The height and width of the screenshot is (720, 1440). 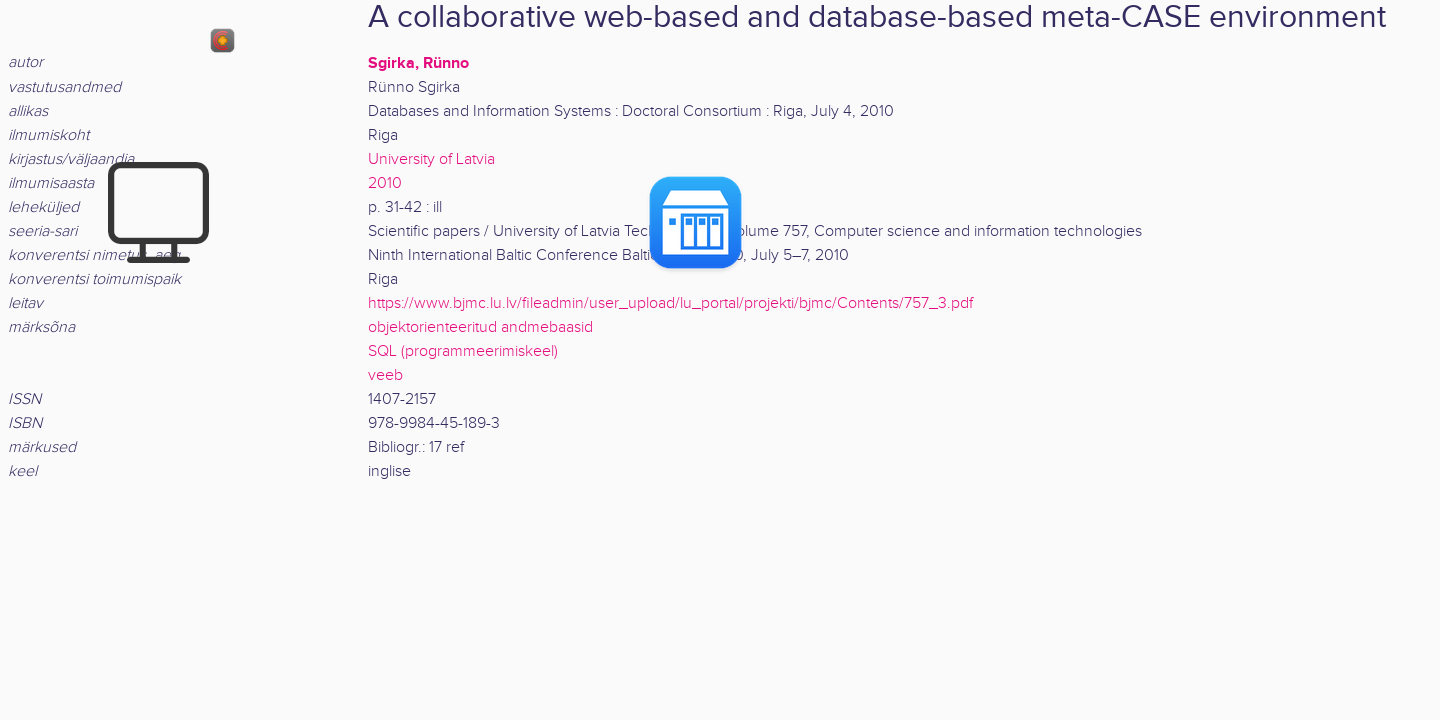 What do you see at coordinates (695, 222) in the screenshot?
I see `open synology nas management app` at bounding box center [695, 222].